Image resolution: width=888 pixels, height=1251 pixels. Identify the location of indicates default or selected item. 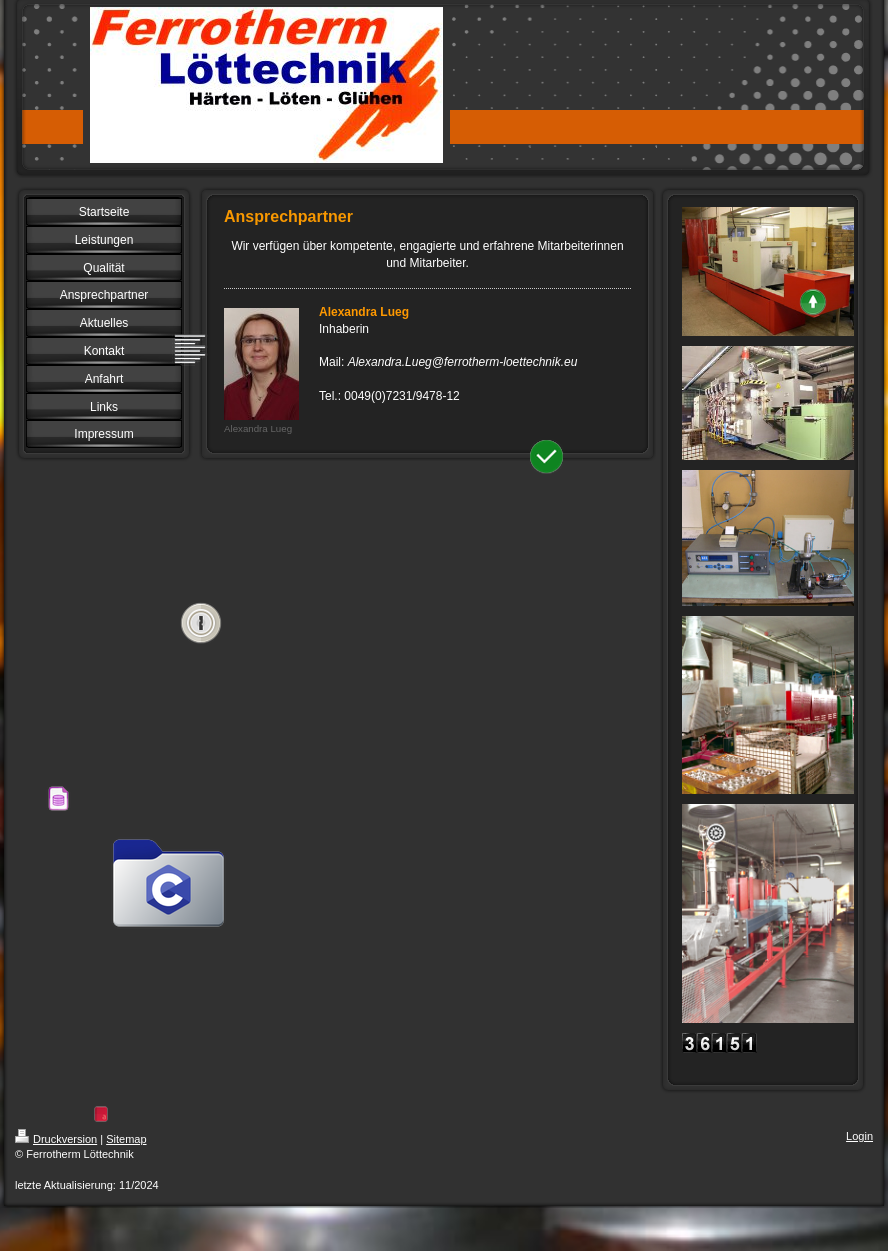
(546, 456).